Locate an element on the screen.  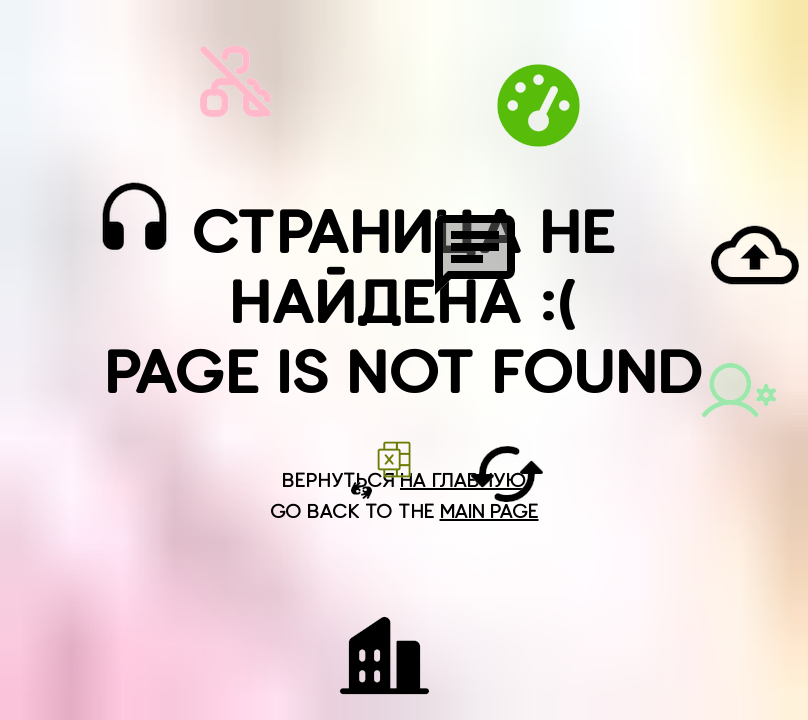
disable site structure view is located at coordinates (235, 81).